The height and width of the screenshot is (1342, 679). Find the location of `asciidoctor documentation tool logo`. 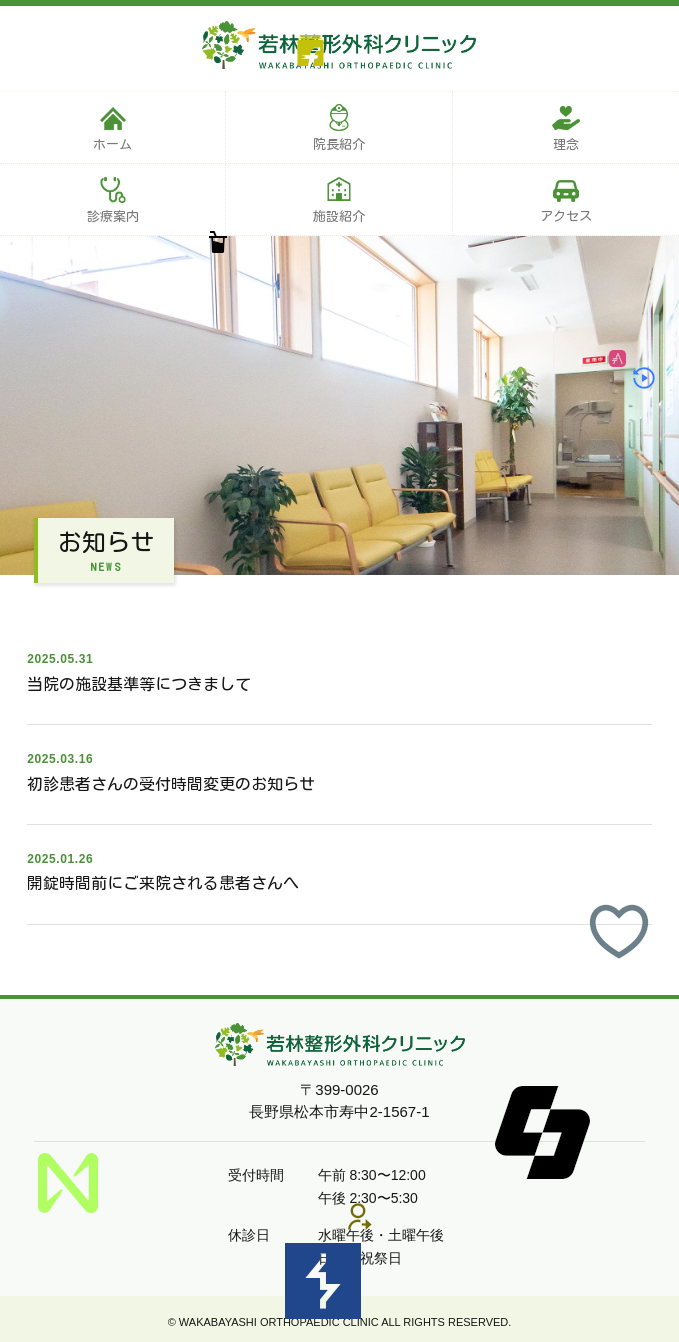

asciidoctor documentation tool logo is located at coordinates (617, 358).